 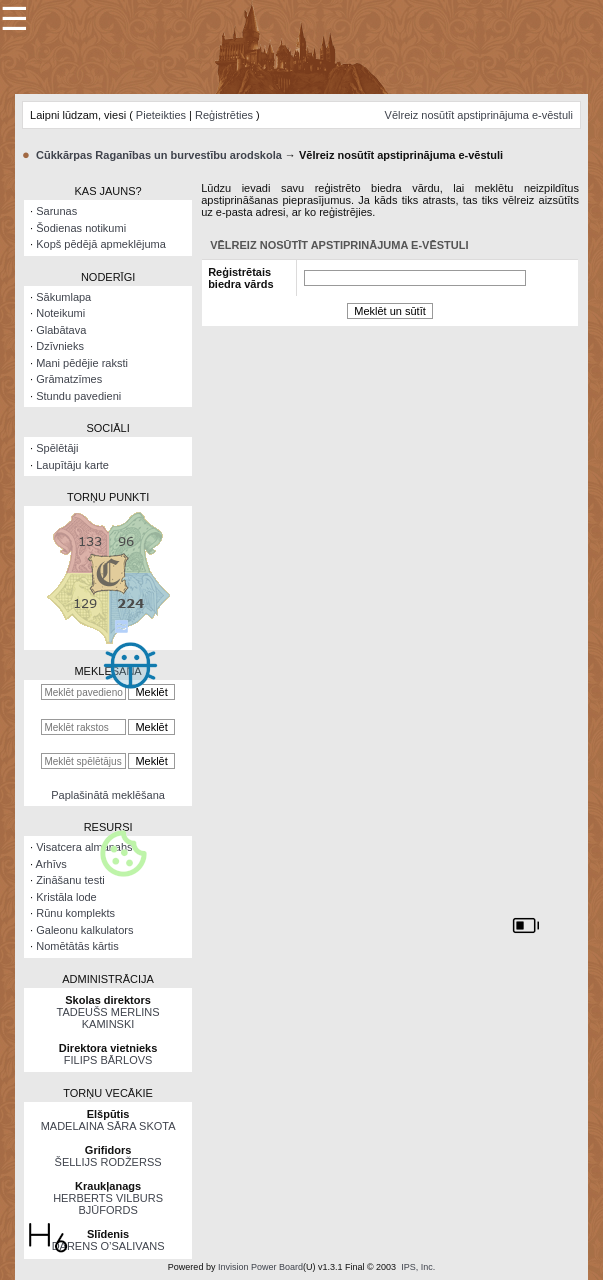 What do you see at coordinates (121, 626) in the screenshot?
I see `indicates approximate or estimated value` at bounding box center [121, 626].